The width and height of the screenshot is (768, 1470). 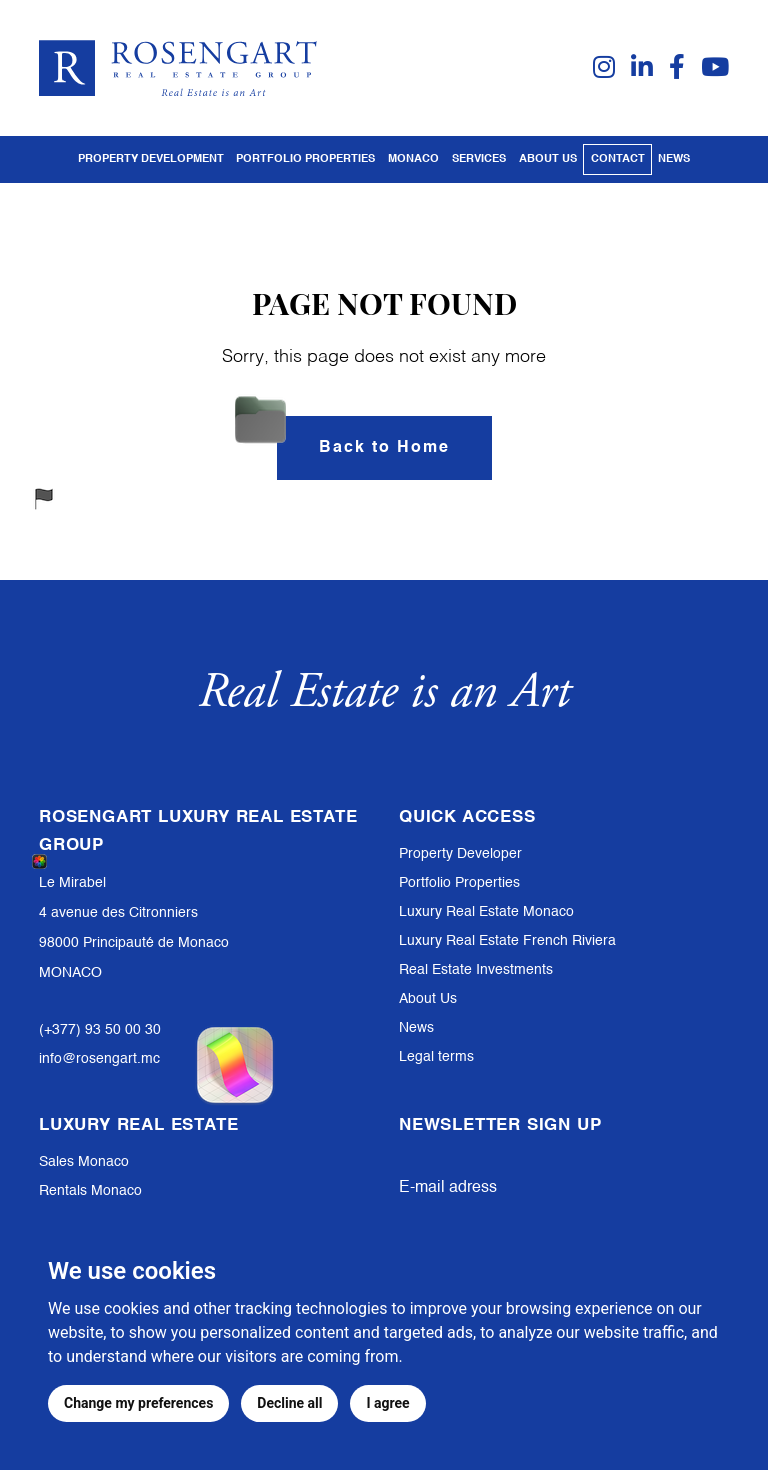 I want to click on view flagged emails, so click(x=44, y=499).